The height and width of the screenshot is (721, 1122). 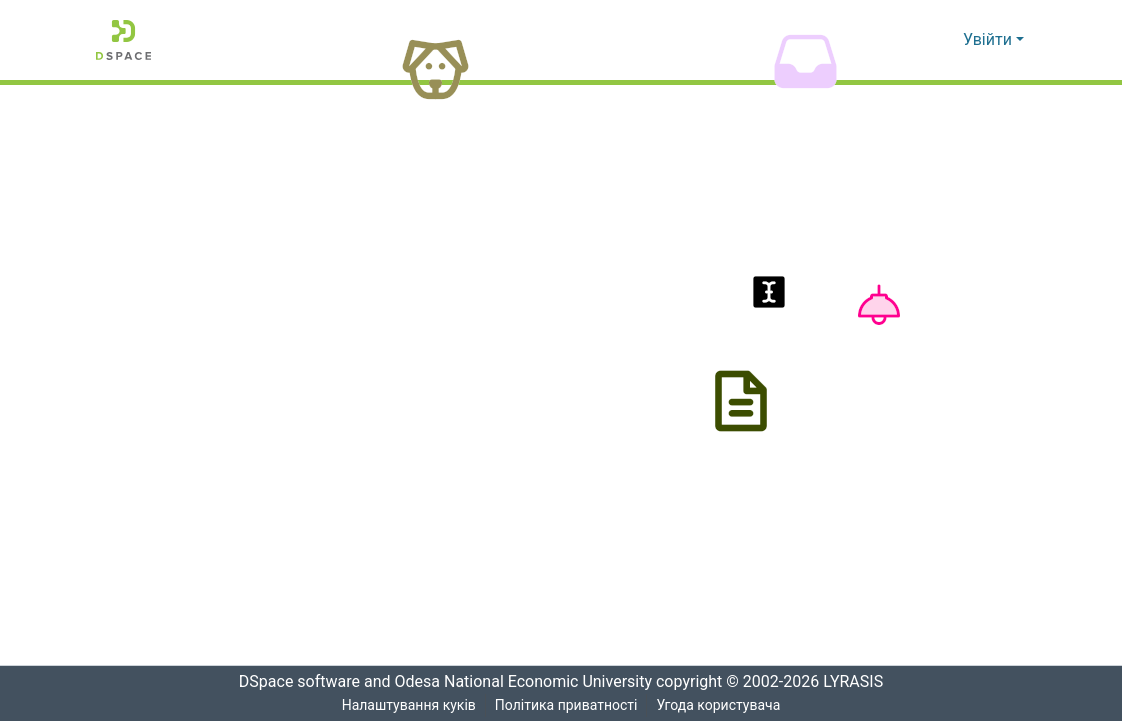 I want to click on view document or text file, so click(x=741, y=401).